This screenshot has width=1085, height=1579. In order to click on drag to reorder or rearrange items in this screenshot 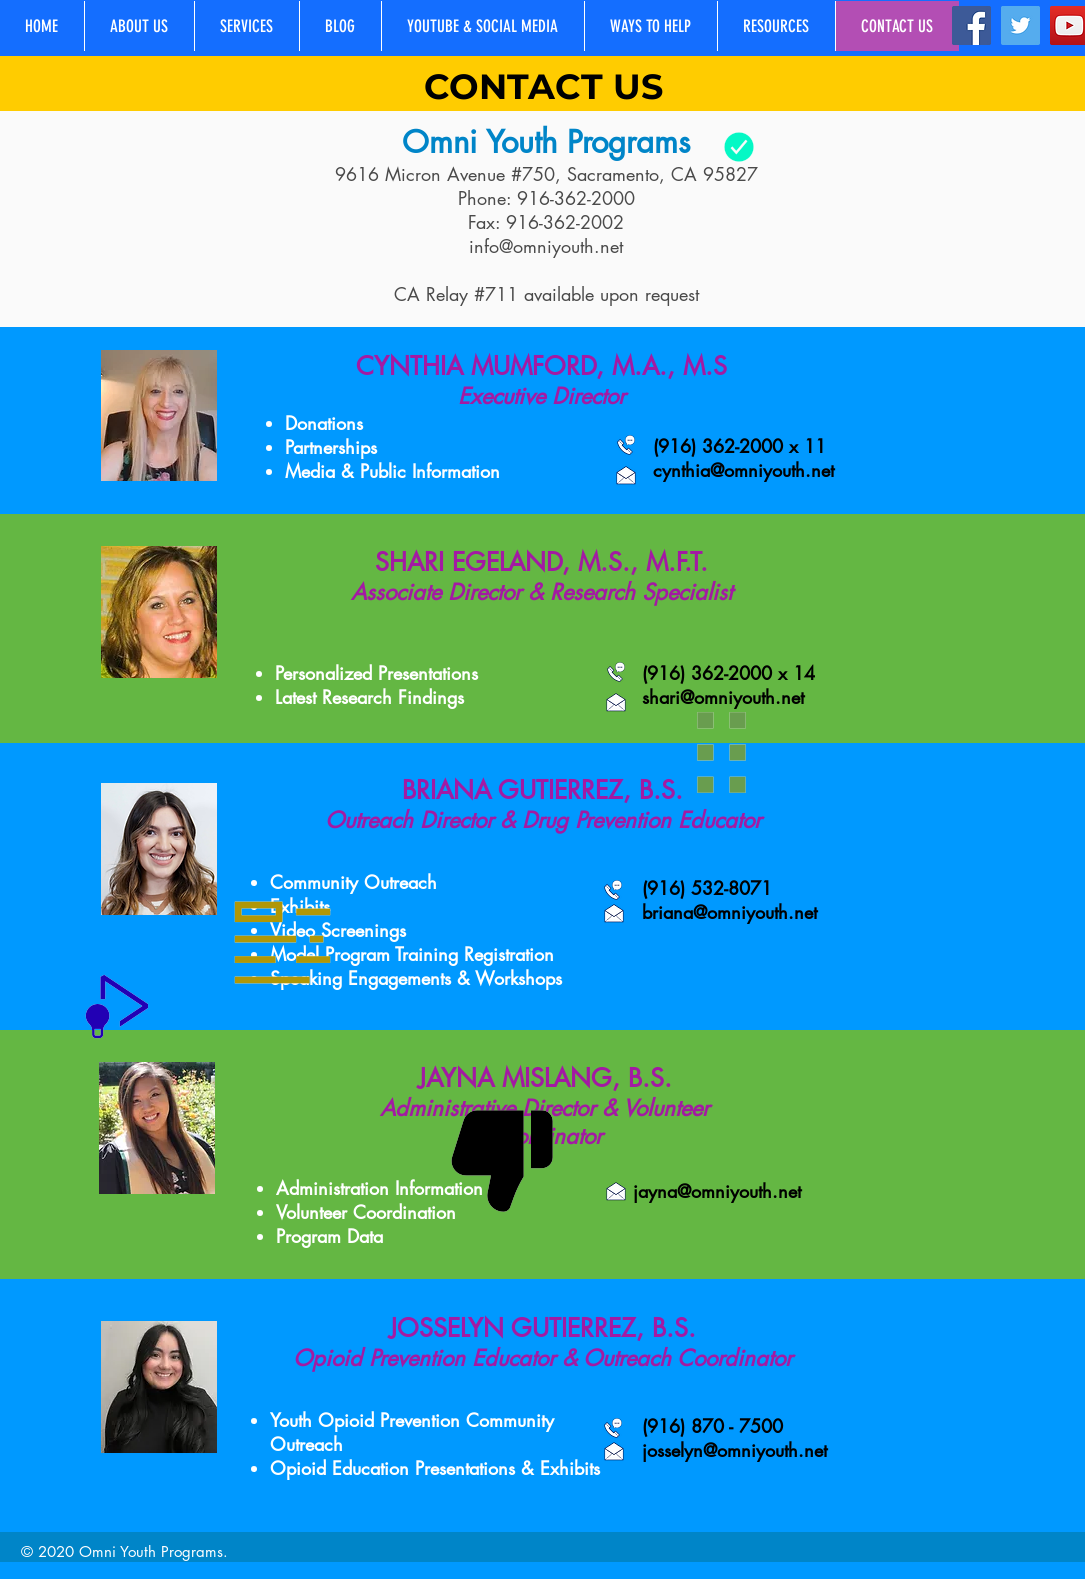, I will do `click(721, 752)`.